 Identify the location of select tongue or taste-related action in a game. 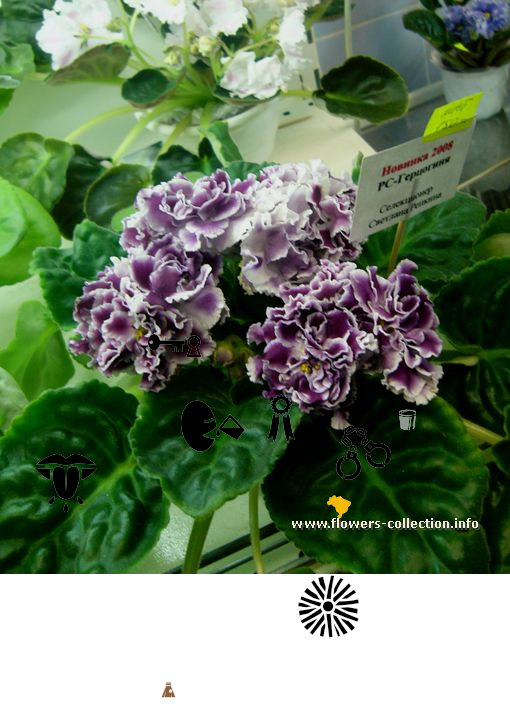
(66, 483).